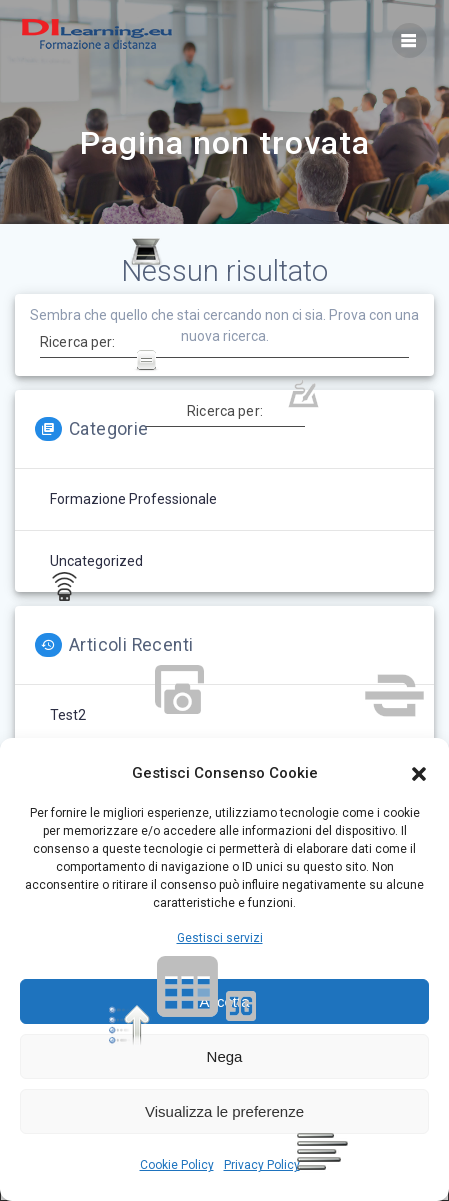  Describe the element at coordinates (146, 359) in the screenshot. I see `zoom out to reduce magnification` at that location.